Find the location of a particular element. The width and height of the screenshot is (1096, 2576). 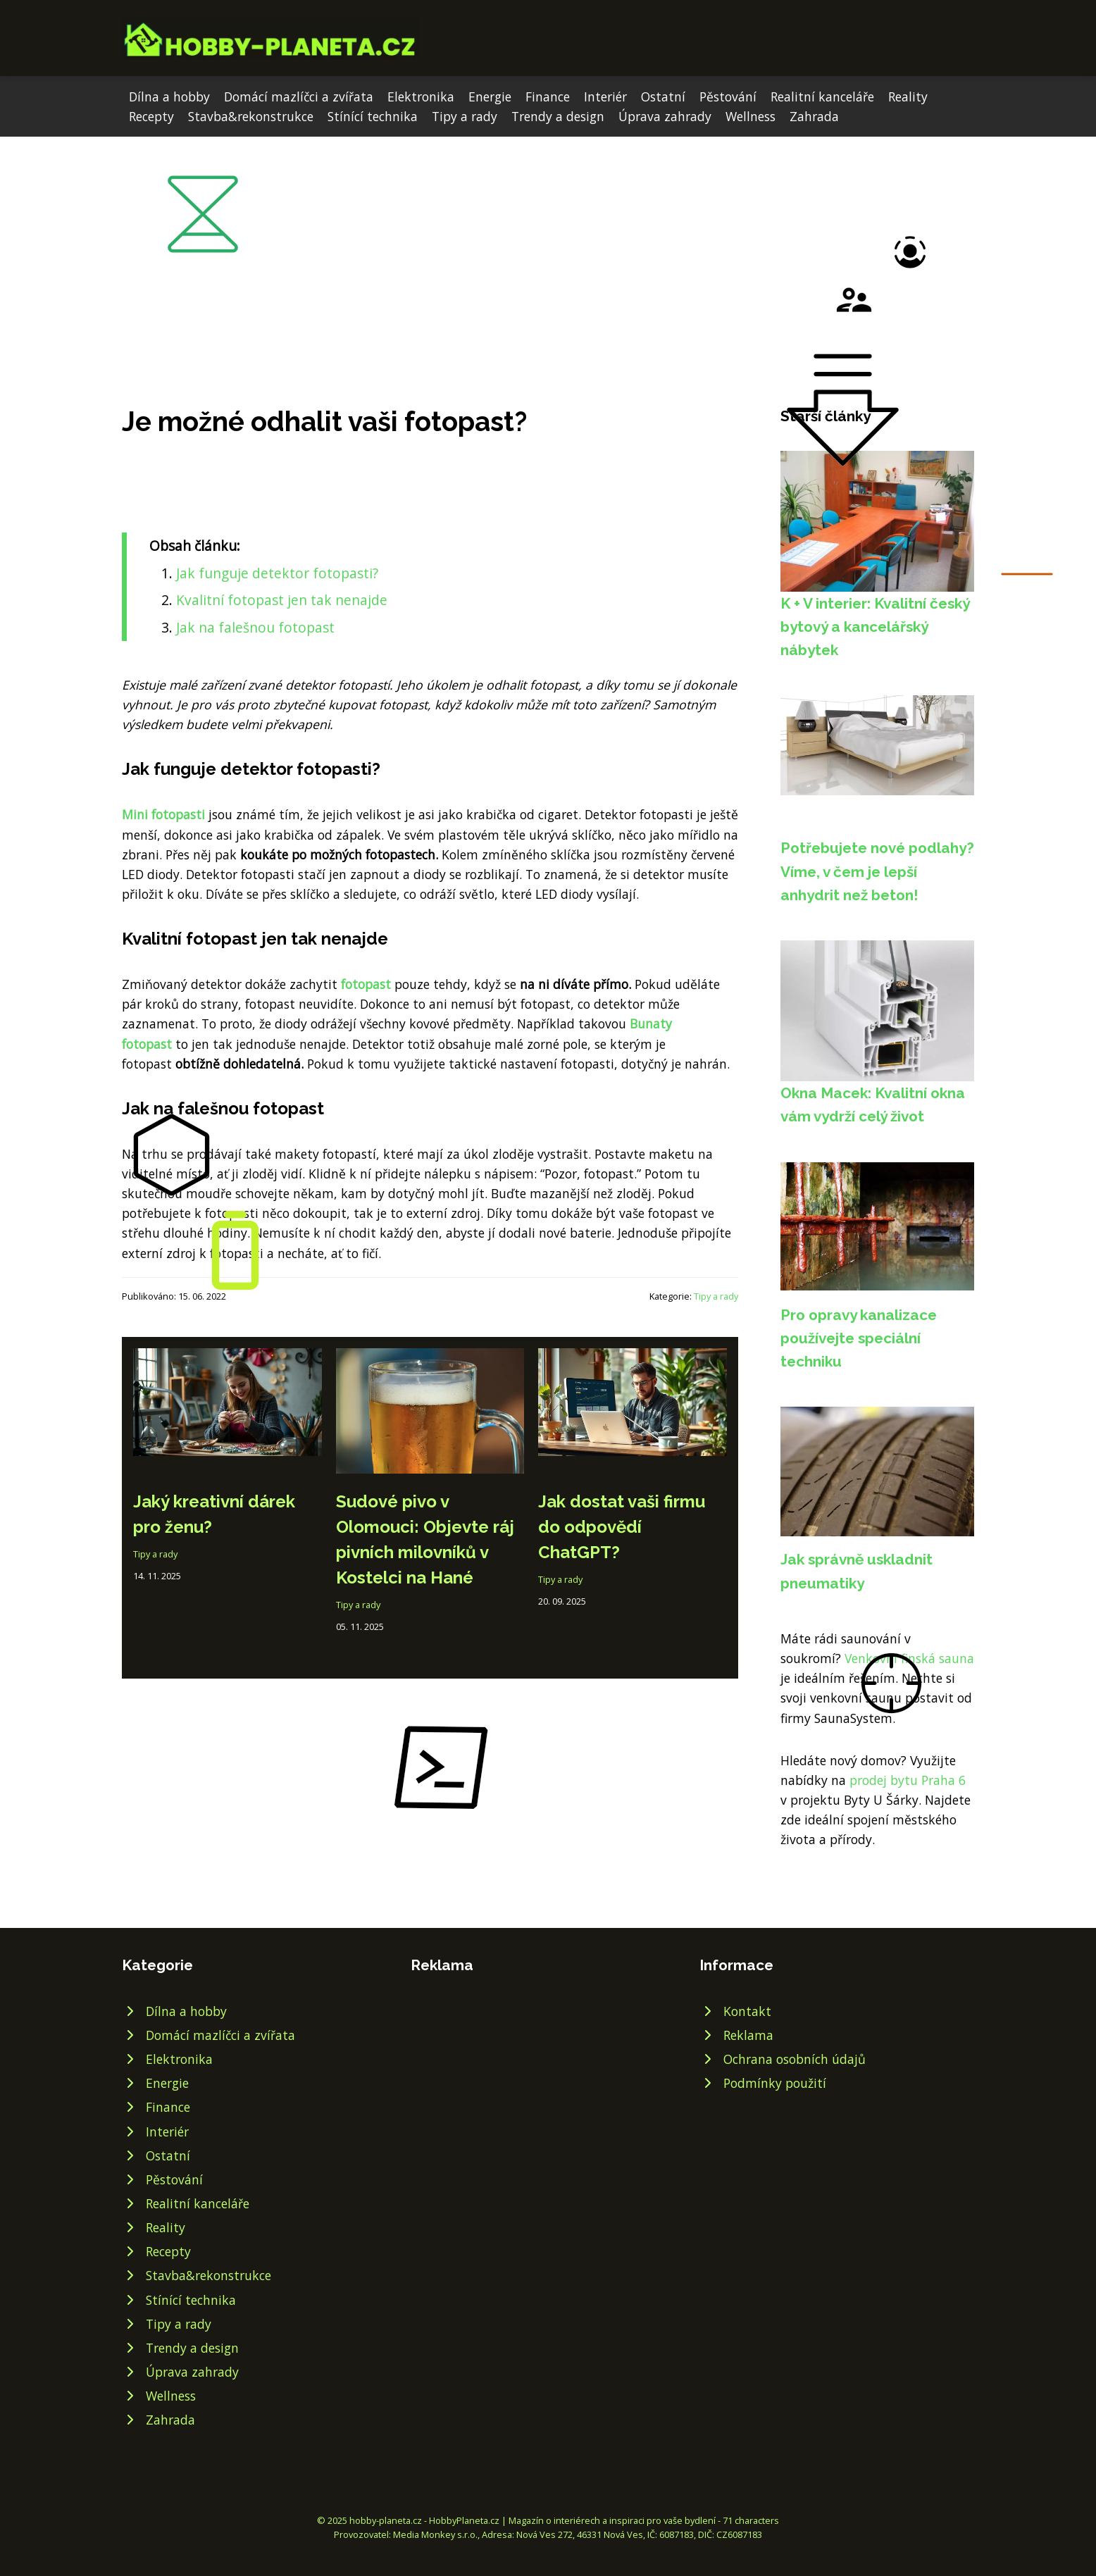

indicates time running low or nearly expired is located at coordinates (203, 214).